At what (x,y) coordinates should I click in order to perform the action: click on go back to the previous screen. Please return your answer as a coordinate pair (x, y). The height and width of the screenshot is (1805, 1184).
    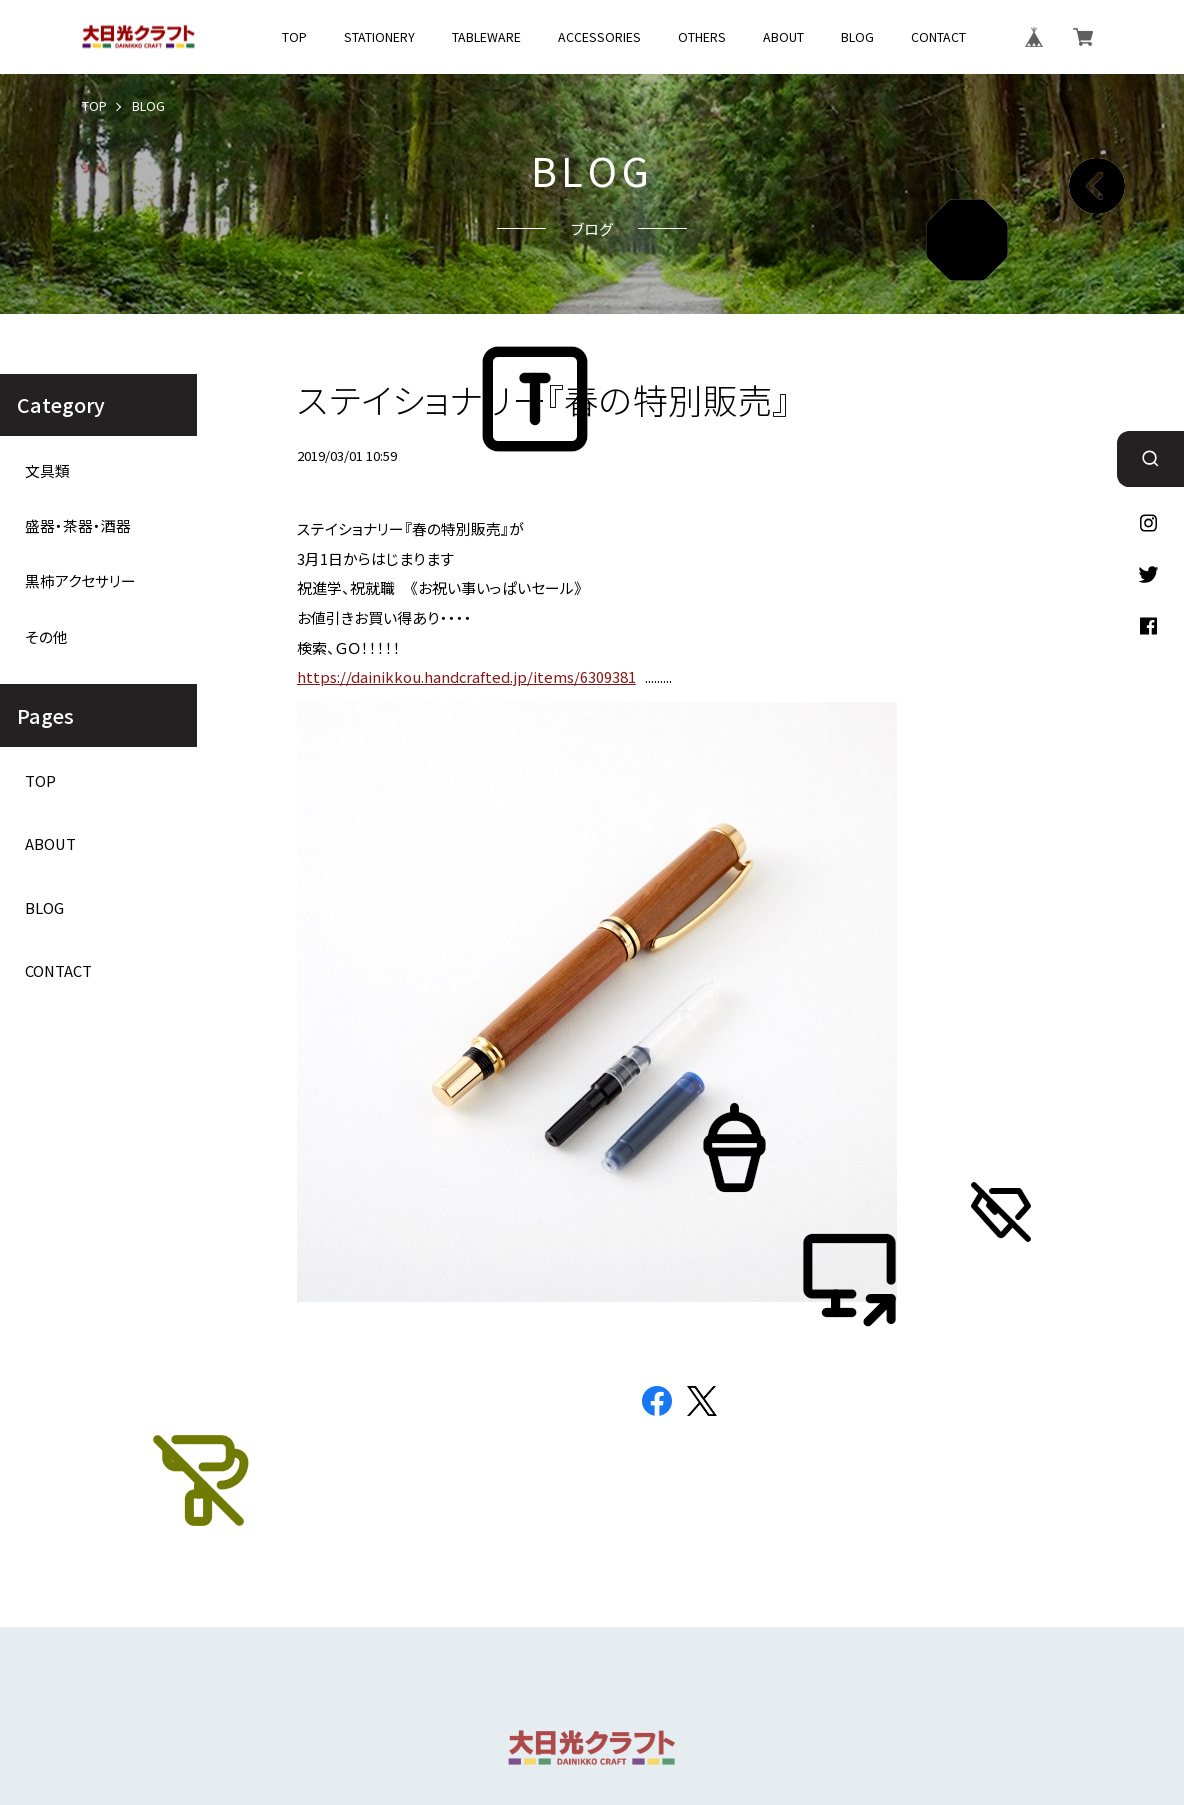
    Looking at the image, I should click on (1097, 186).